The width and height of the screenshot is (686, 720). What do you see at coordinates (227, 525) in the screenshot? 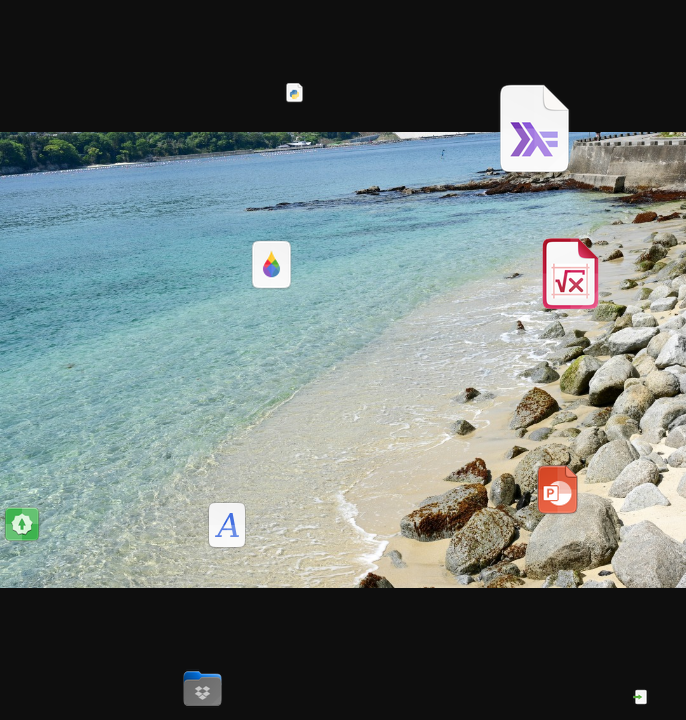
I see `an OpenType font file` at bounding box center [227, 525].